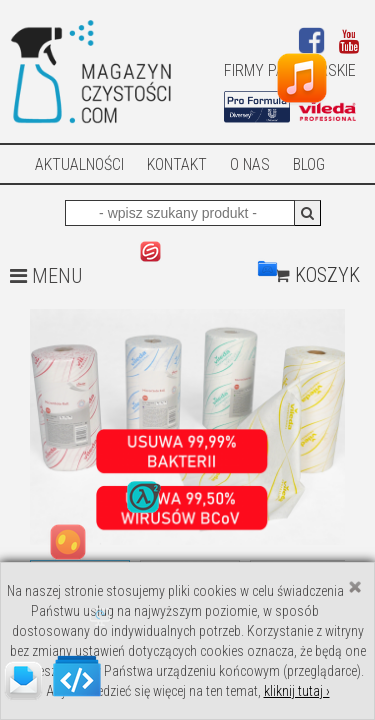 Image resolution: width=375 pixels, height=720 pixels. Describe the element at coordinates (150, 251) in the screenshot. I see `open smash file transfer app` at that location.